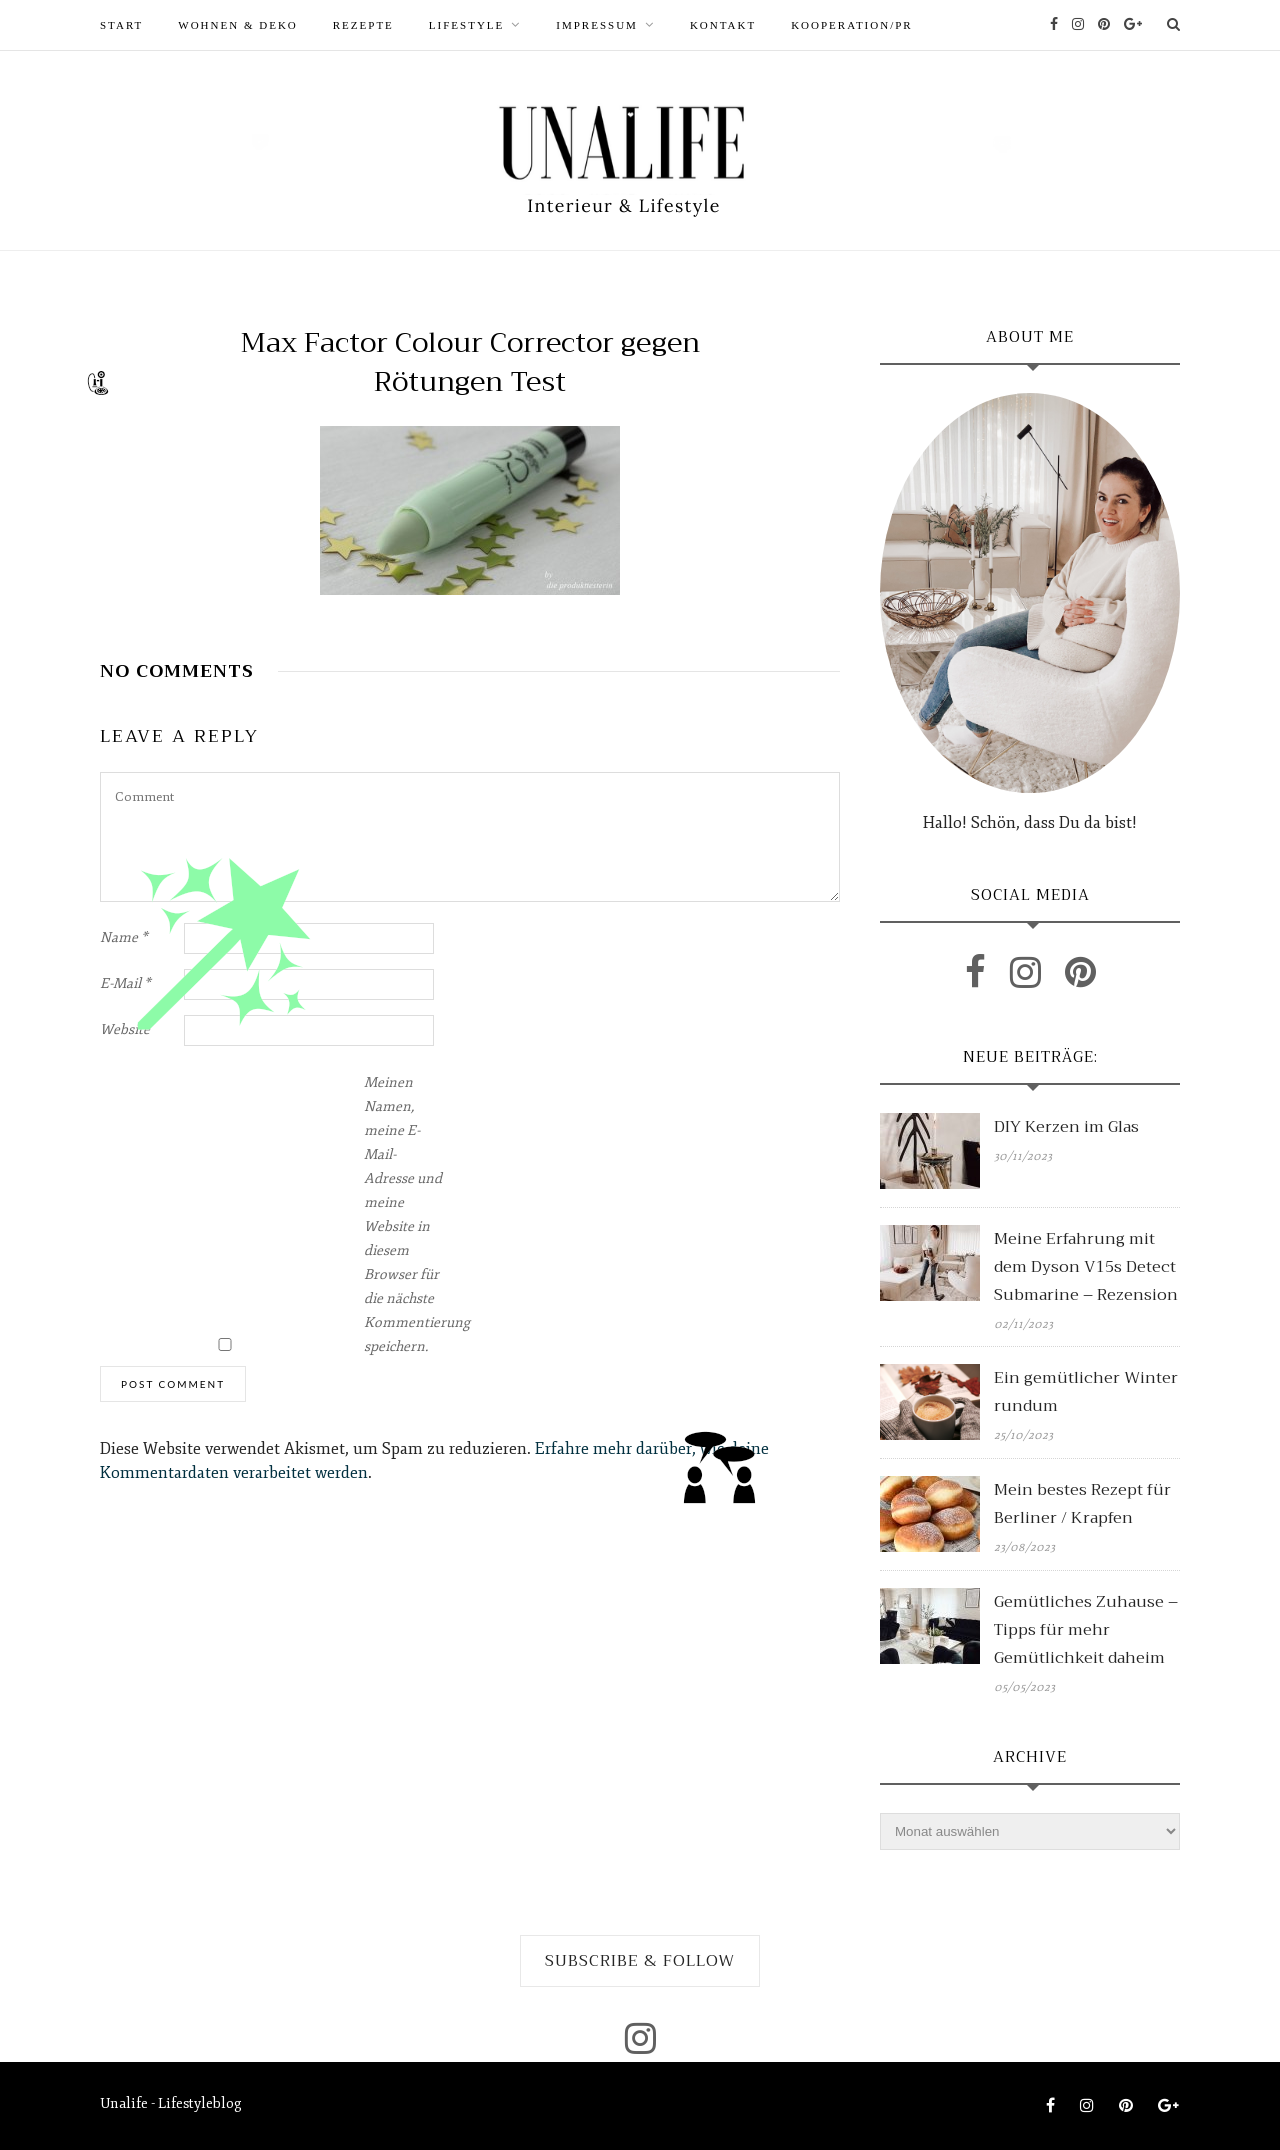 The width and height of the screenshot is (1280, 2150). Describe the element at coordinates (719, 1467) in the screenshot. I see `open group discussion or chat` at that location.